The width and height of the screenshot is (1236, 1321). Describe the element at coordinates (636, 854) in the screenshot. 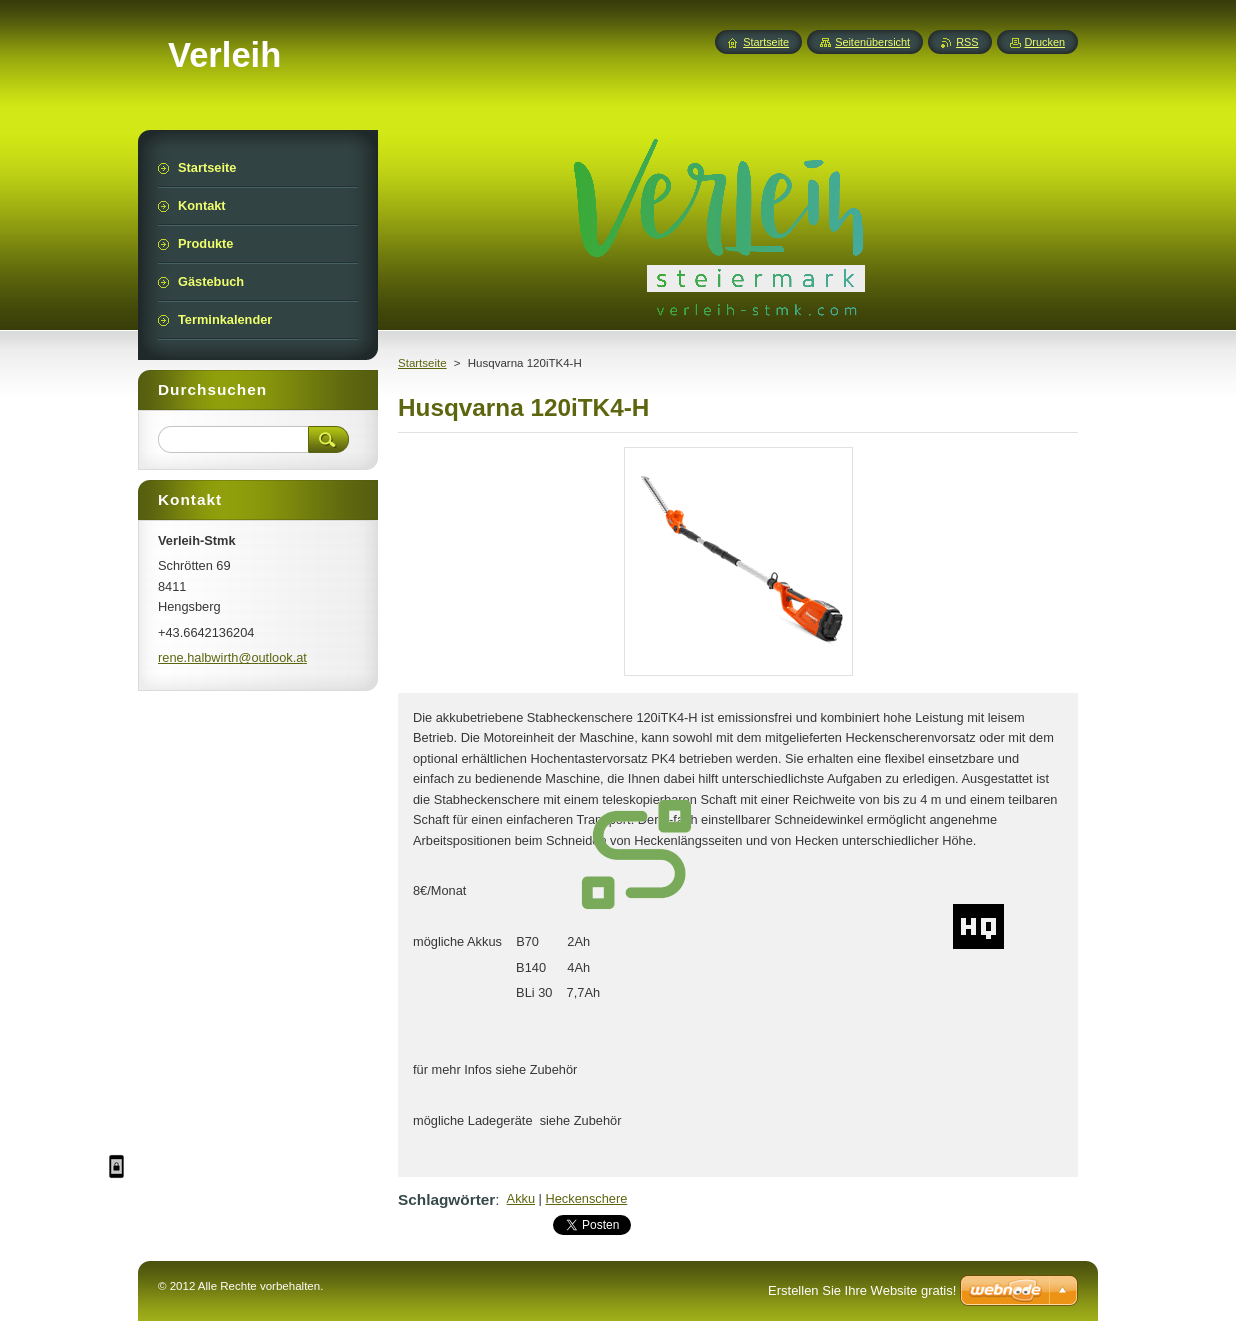

I see `view route between two points` at that location.